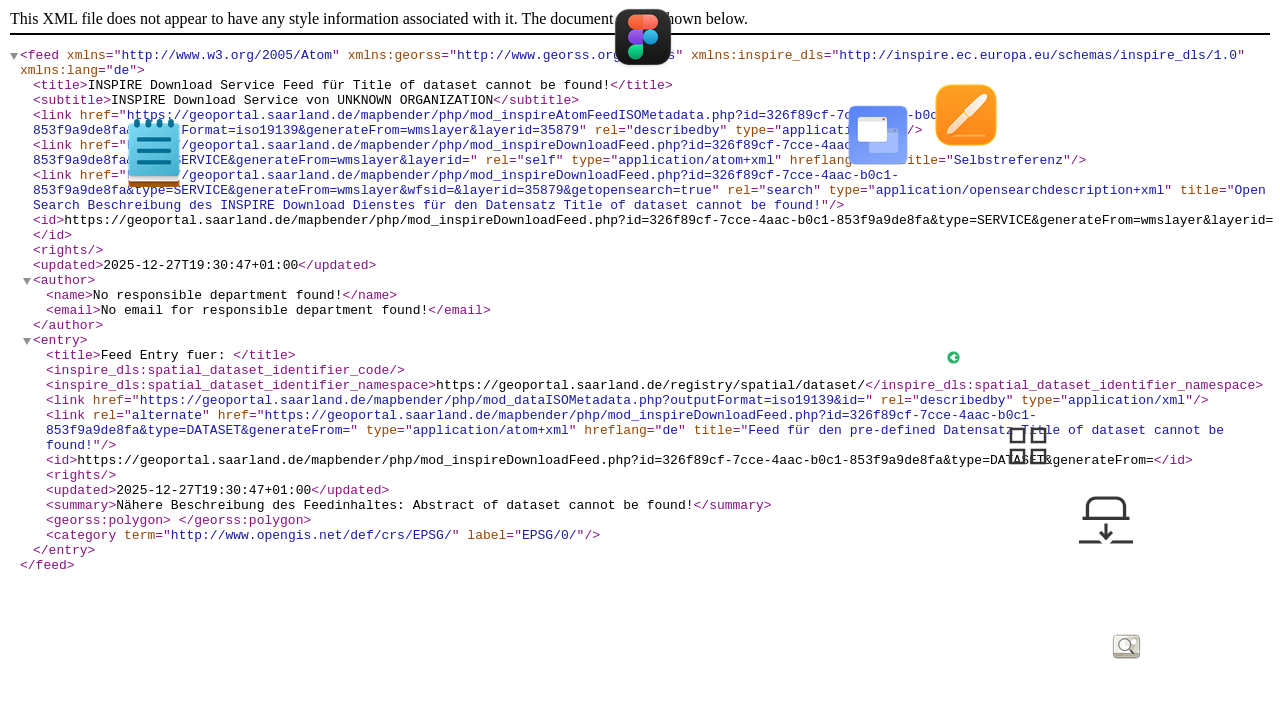 The width and height of the screenshot is (1280, 720). What do you see at coordinates (643, 37) in the screenshot?
I see `open figma design app` at bounding box center [643, 37].